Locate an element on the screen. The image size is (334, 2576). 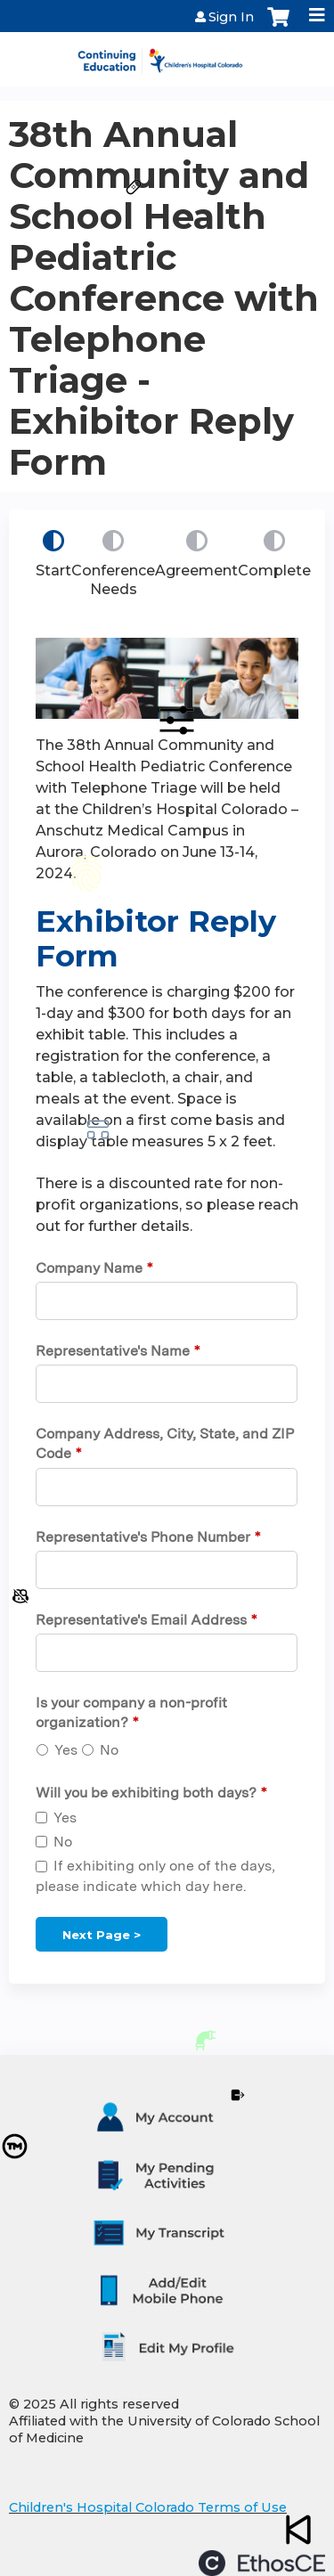
log out of your account is located at coordinates (238, 2095).